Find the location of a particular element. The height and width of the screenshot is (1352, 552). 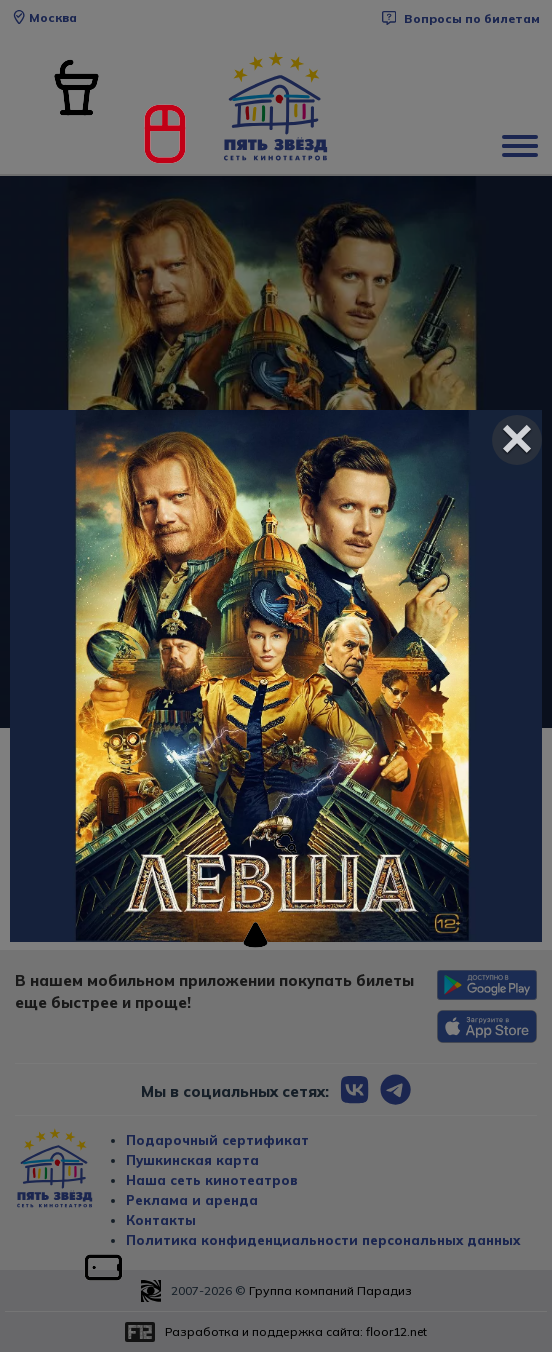

rotate device to landscape mode is located at coordinates (103, 1267).